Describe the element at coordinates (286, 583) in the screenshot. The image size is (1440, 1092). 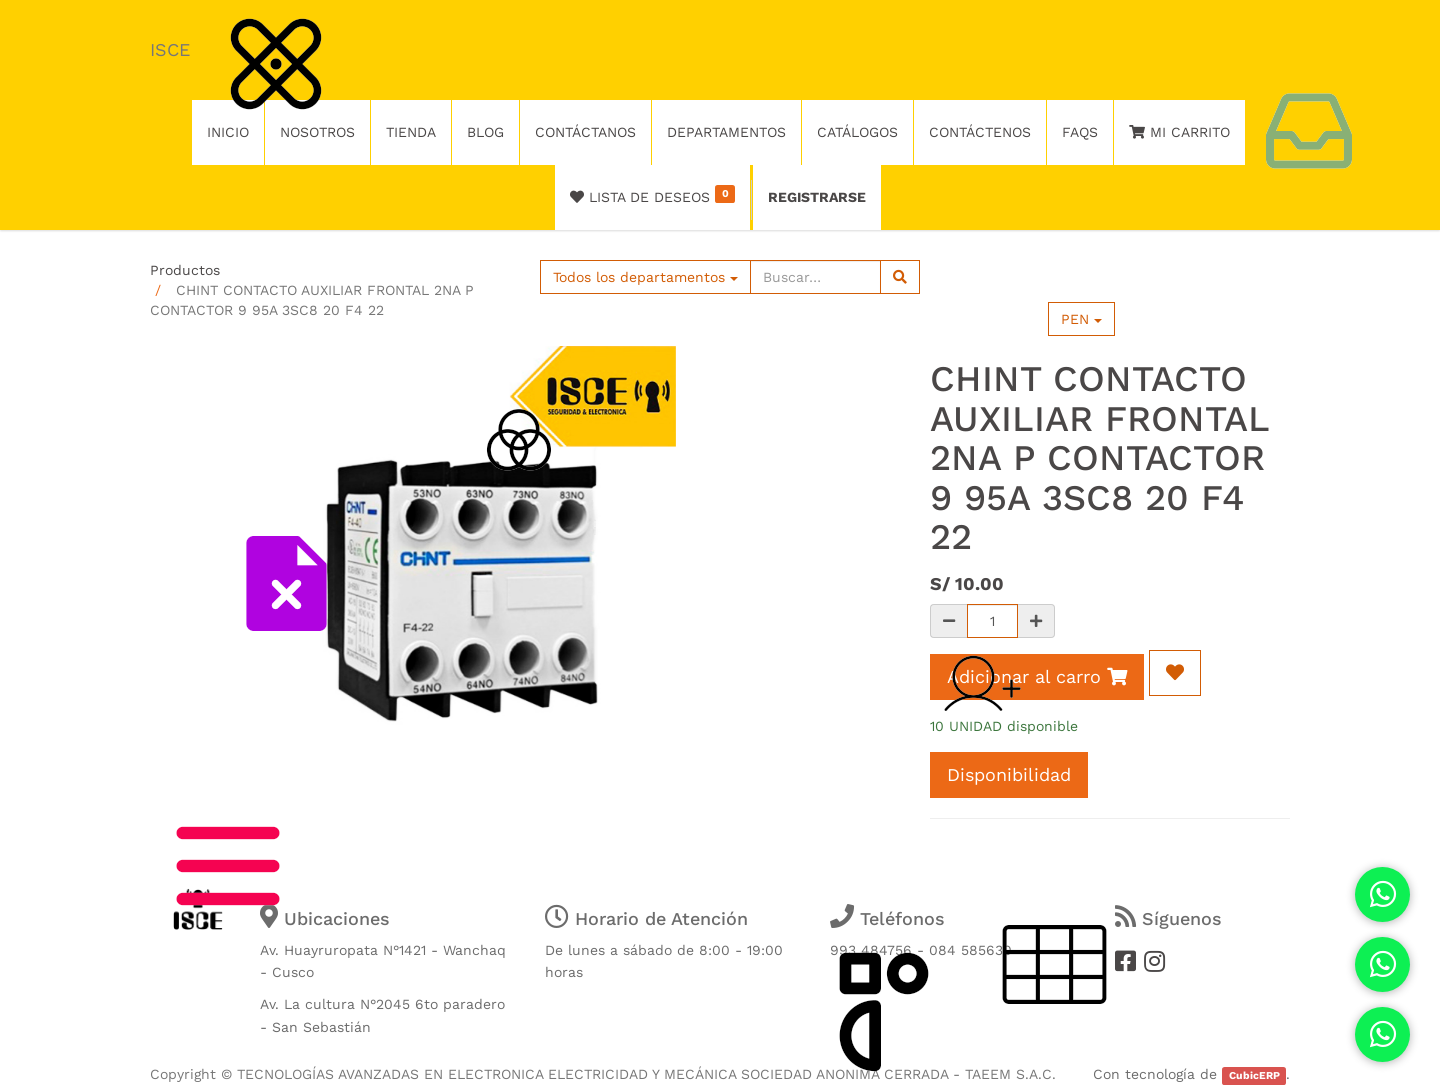
I see `delete or remove a file` at that location.